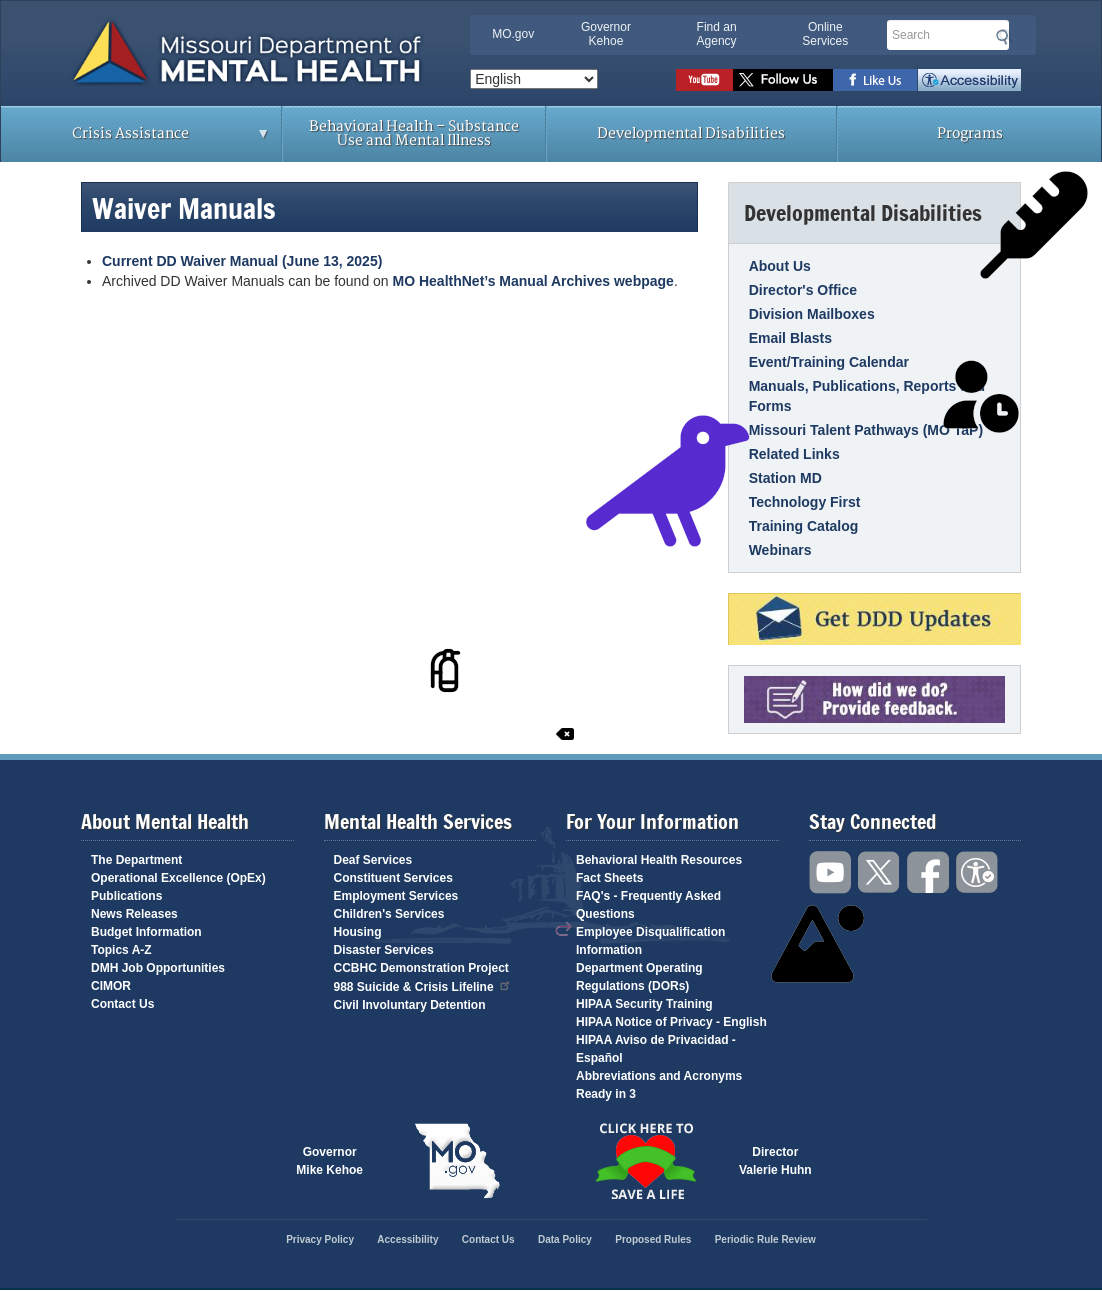  Describe the element at coordinates (980, 394) in the screenshot. I see `view user's activity history or time log` at that location.